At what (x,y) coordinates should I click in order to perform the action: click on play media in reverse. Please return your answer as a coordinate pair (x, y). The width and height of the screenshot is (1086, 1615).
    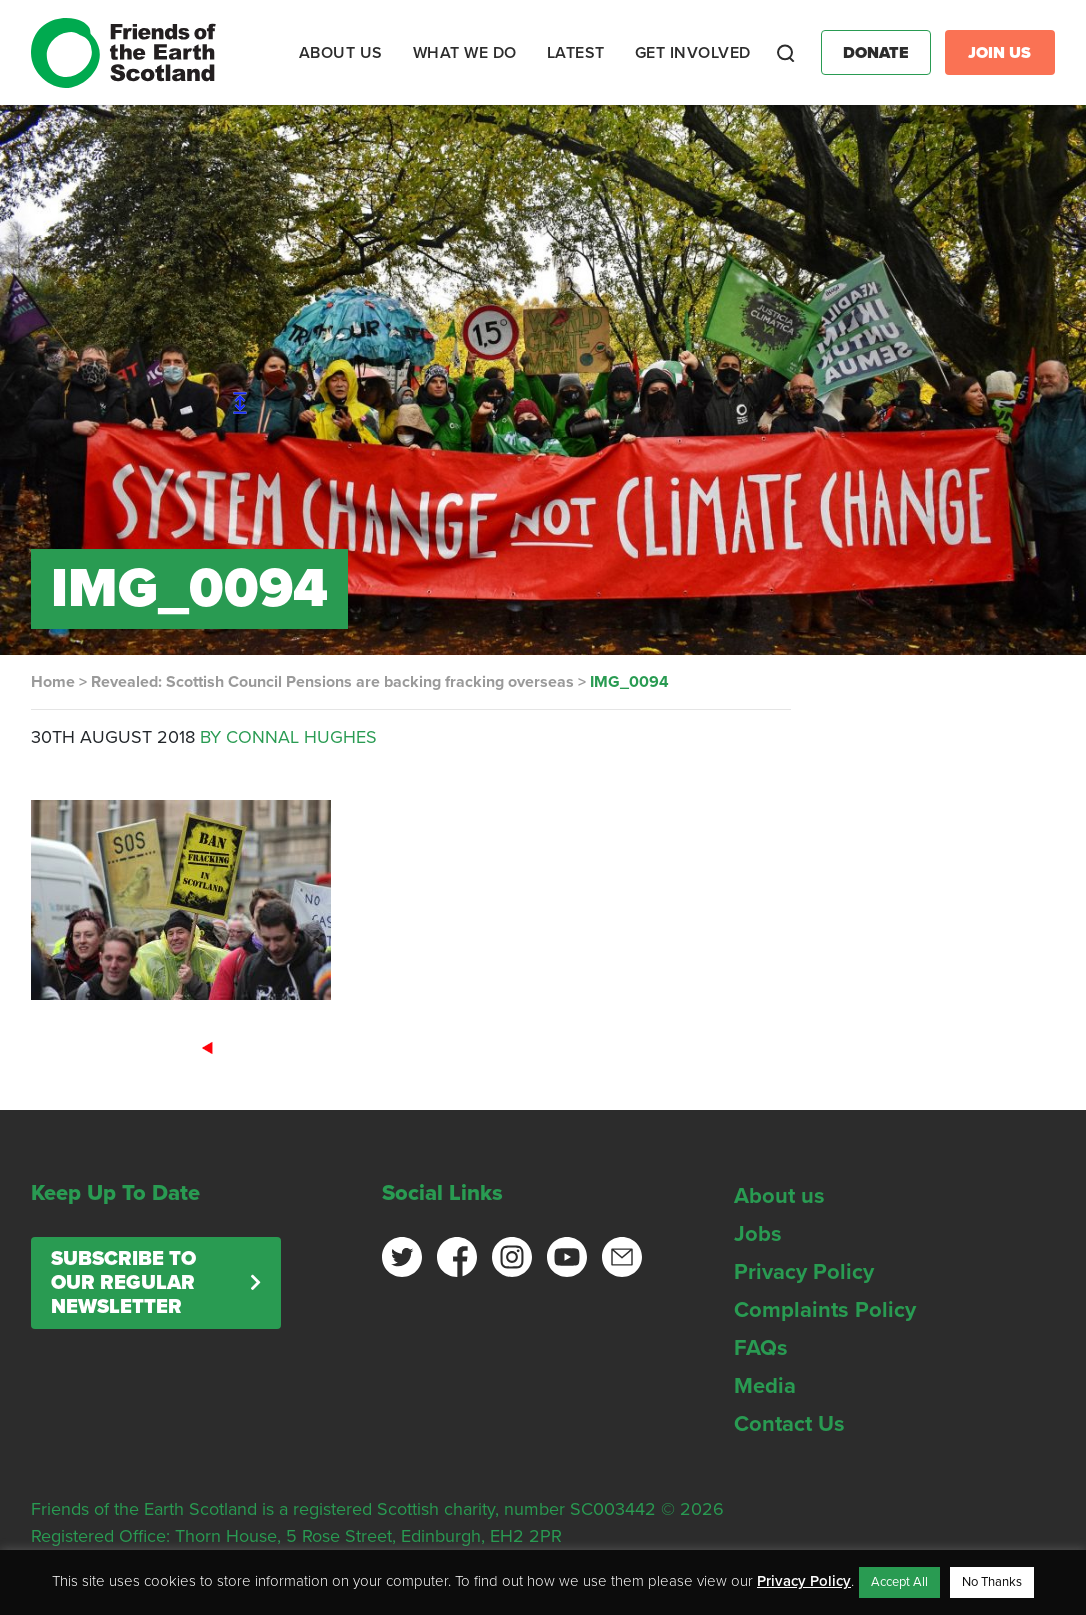
    Looking at the image, I should click on (208, 1048).